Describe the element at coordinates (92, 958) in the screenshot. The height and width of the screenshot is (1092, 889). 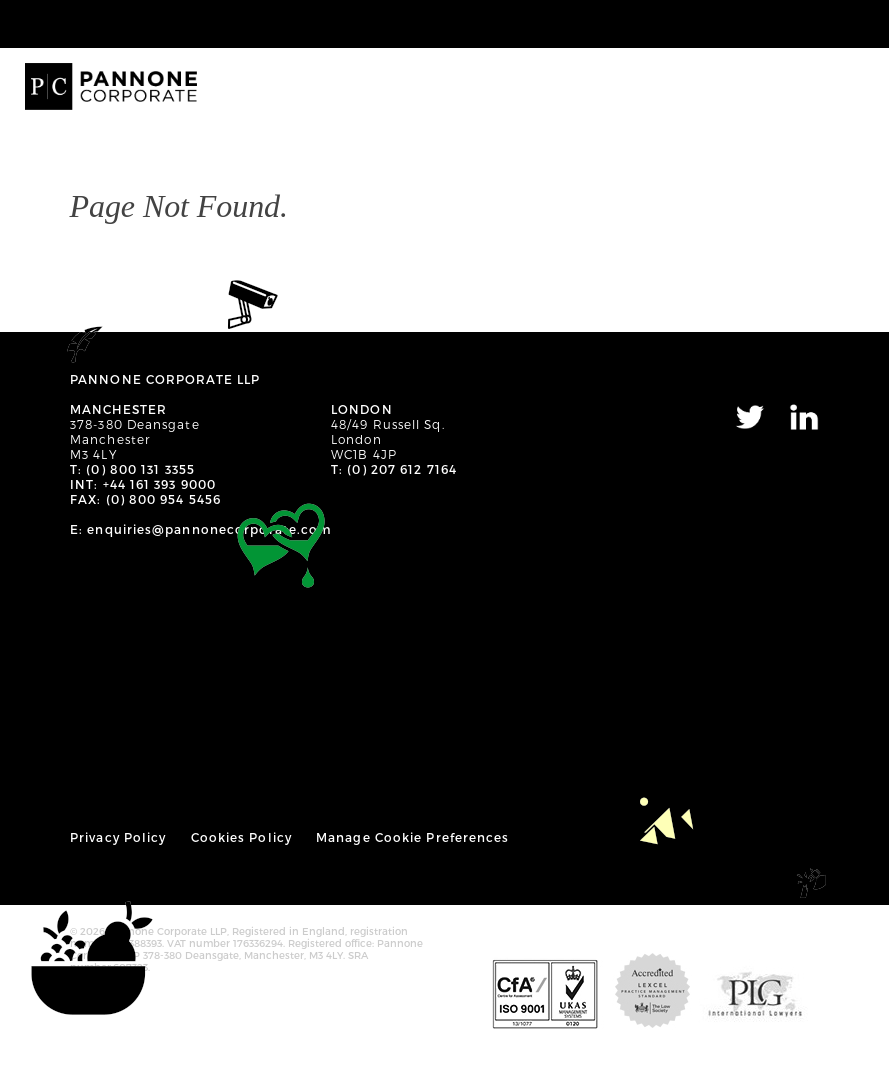
I see `view healthy food or nutrition options` at that location.